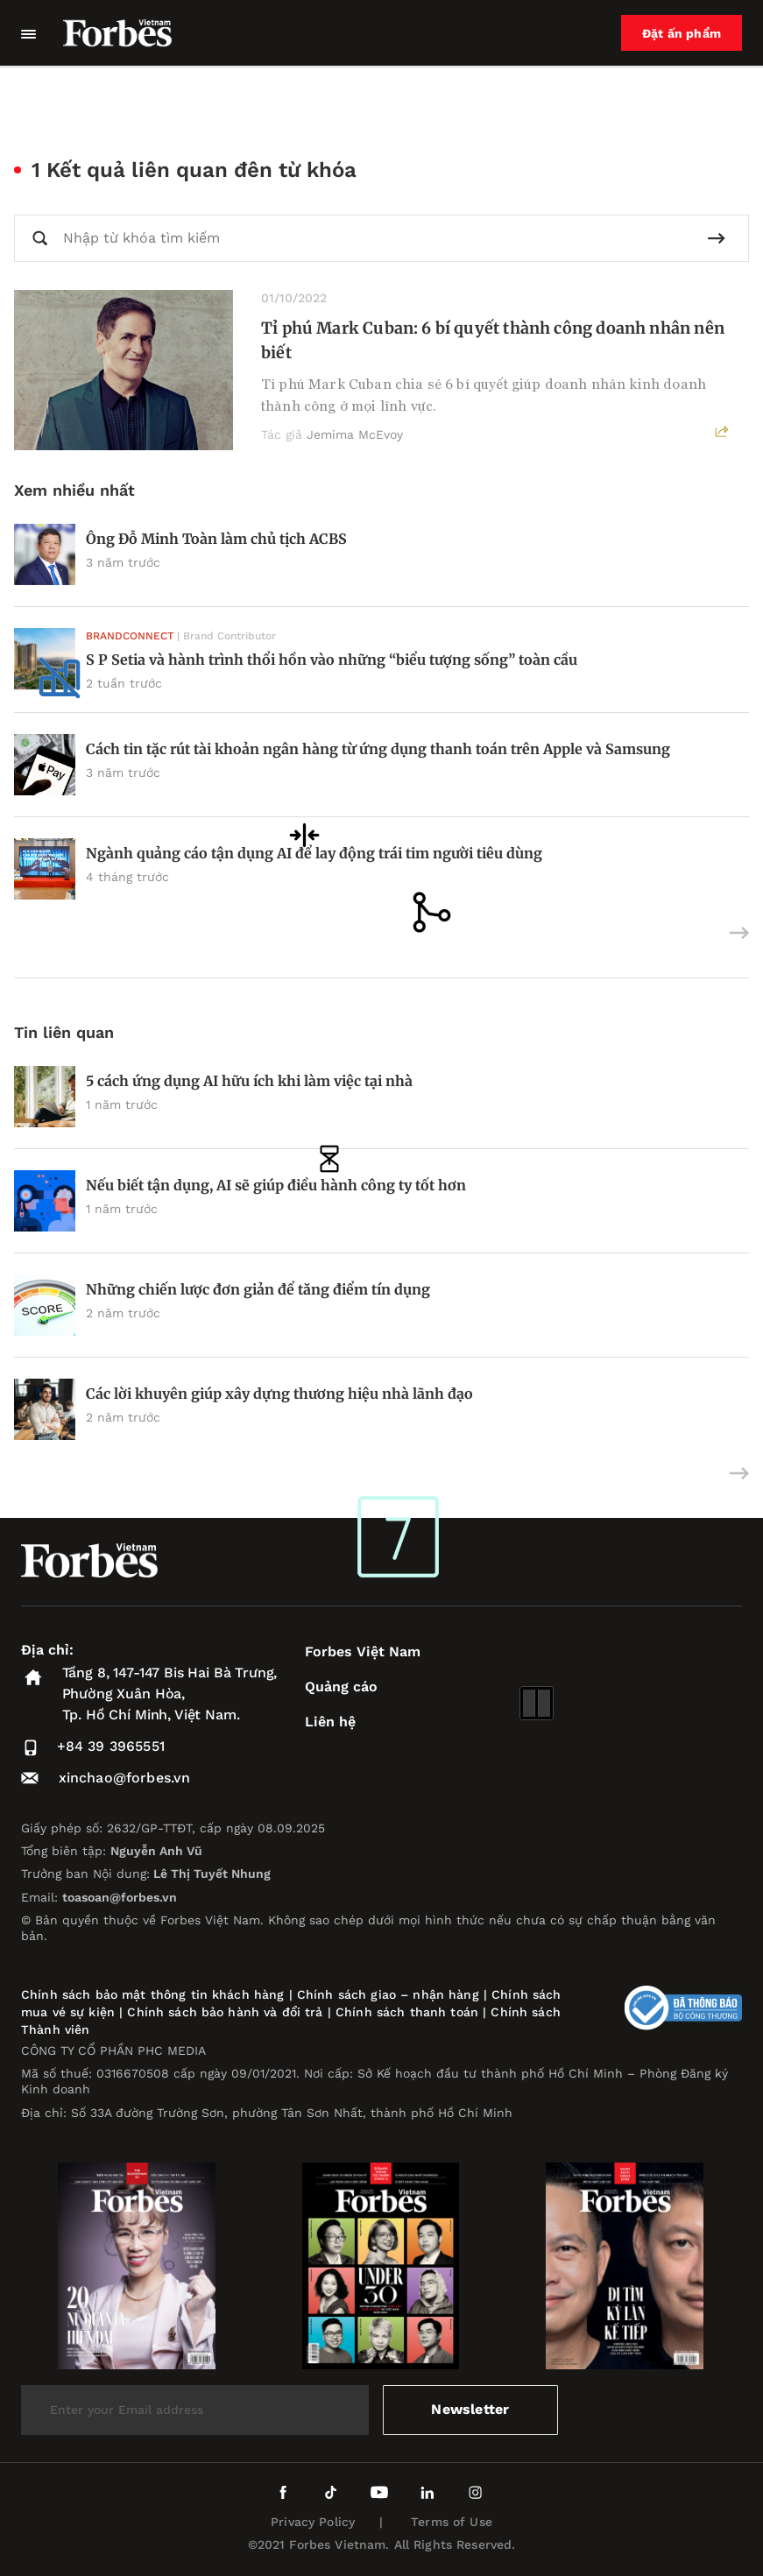  What do you see at coordinates (60, 678) in the screenshot?
I see `disable chart or analytics view` at bounding box center [60, 678].